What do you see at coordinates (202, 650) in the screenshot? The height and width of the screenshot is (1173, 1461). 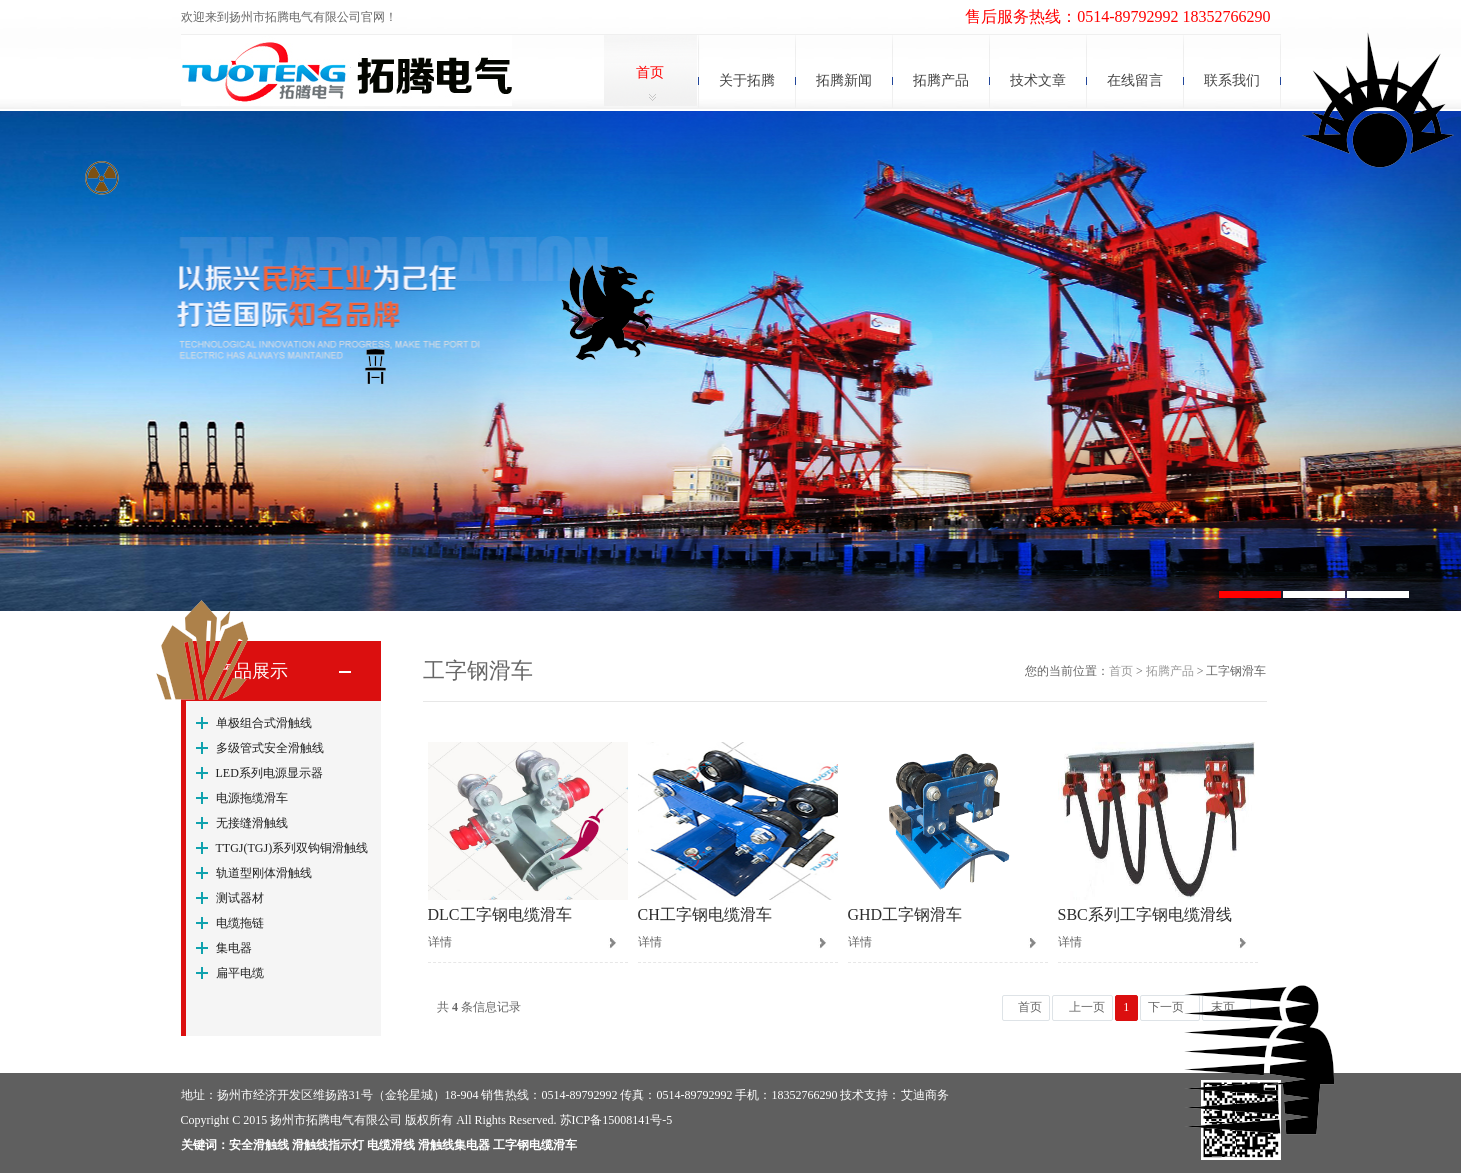 I see `view crystal resources or inventory` at bounding box center [202, 650].